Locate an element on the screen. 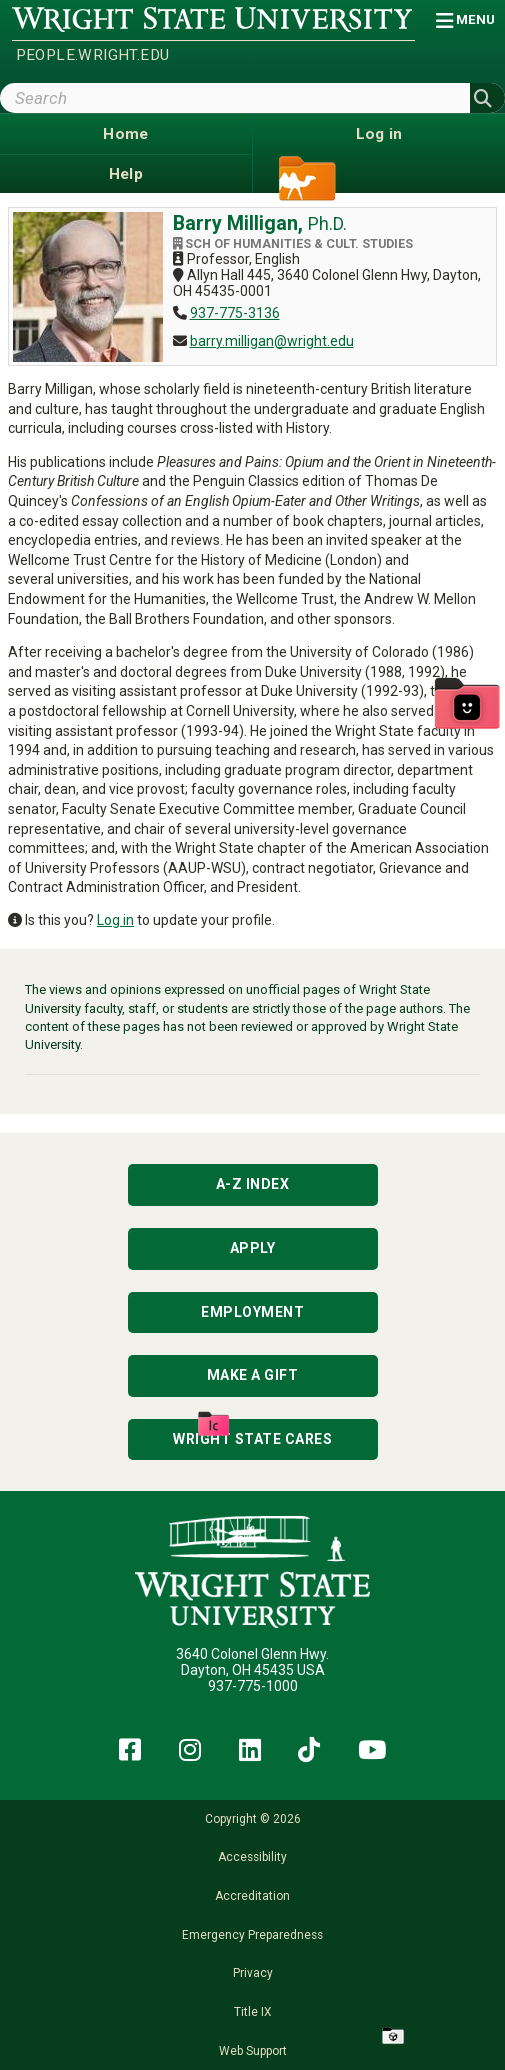 Image resolution: width=505 pixels, height=2070 pixels. open folder containing Adobe InCopy files is located at coordinates (213, 1424).